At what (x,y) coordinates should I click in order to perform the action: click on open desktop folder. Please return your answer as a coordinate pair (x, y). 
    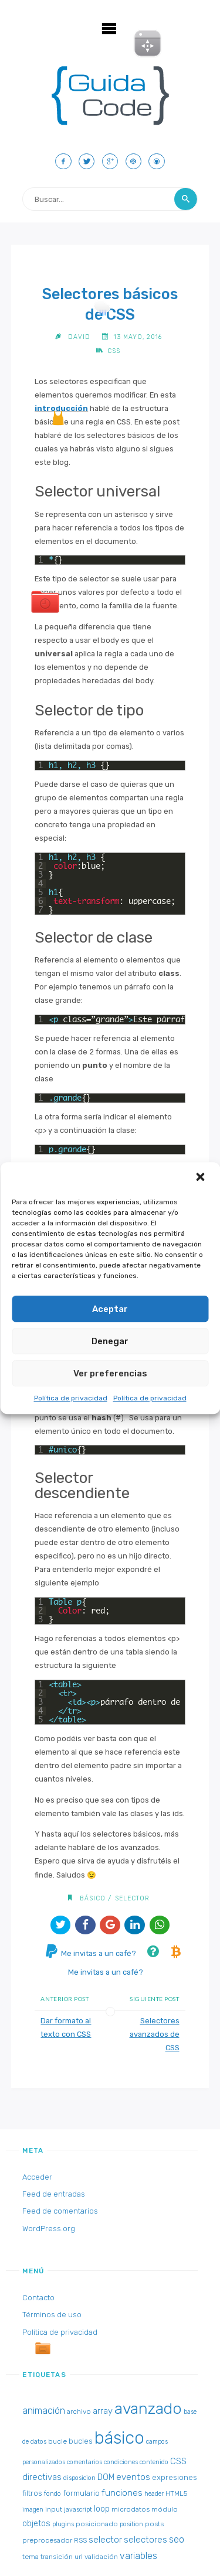
    Looking at the image, I should click on (43, 2348).